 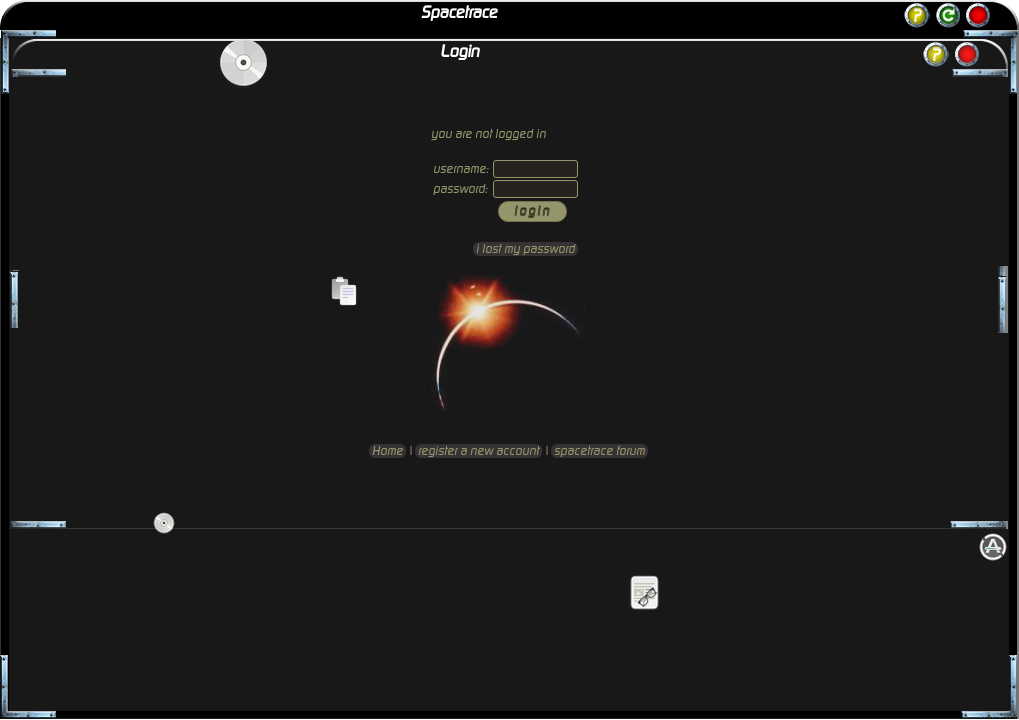 What do you see at coordinates (344, 291) in the screenshot?
I see `paste content from clipboard` at bounding box center [344, 291].